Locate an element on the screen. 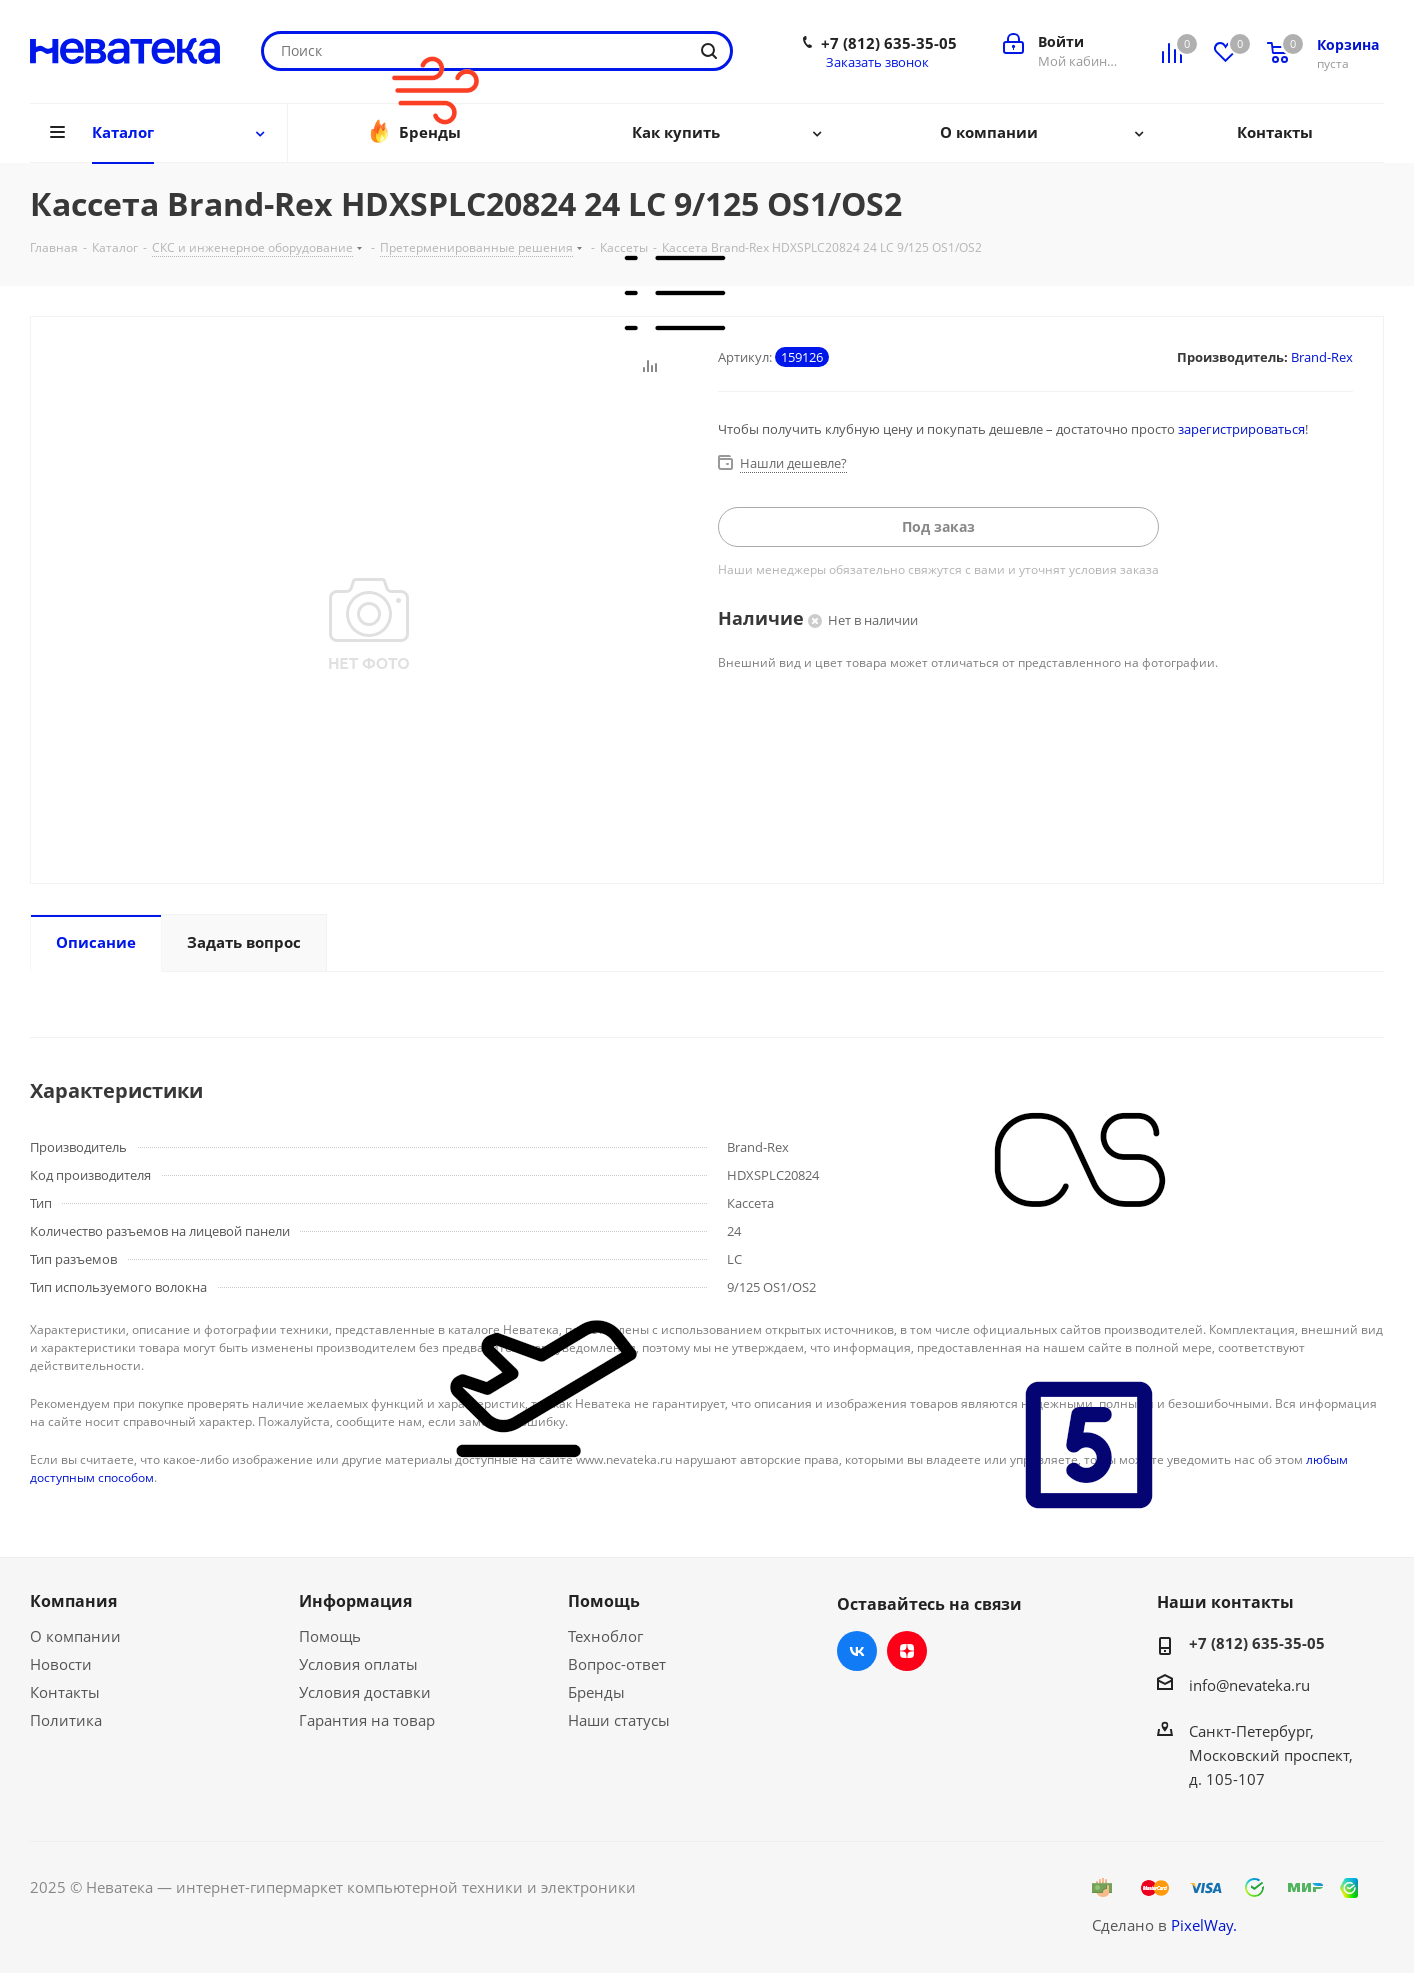 The image size is (1414, 1973). flight departure status indicator is located at coordinates (543, 1382).